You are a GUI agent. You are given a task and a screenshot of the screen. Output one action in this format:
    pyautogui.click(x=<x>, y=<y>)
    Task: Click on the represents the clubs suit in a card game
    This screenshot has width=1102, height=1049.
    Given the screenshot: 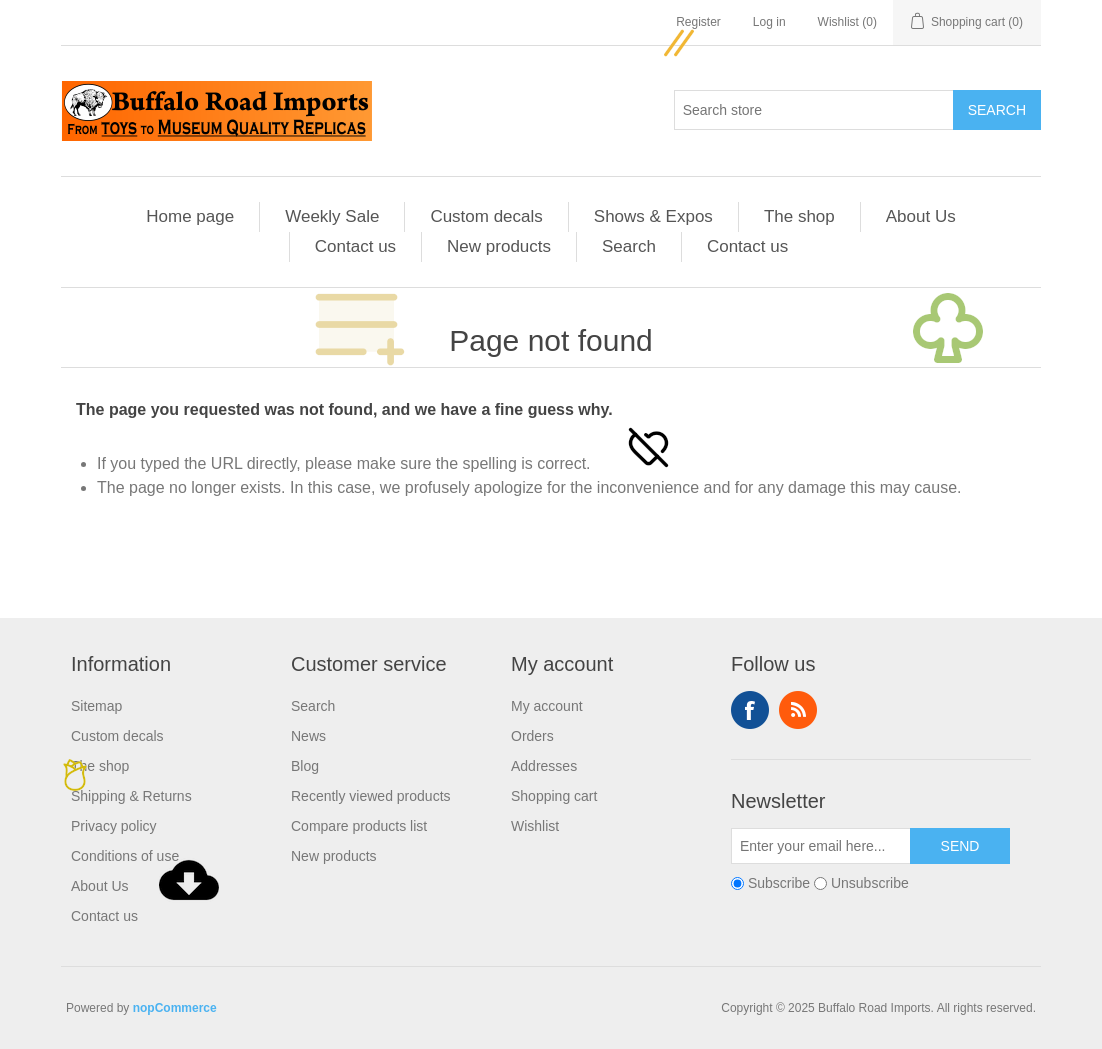 What is the action you would take?
    pyautogui.click(x=948, y=328)
    